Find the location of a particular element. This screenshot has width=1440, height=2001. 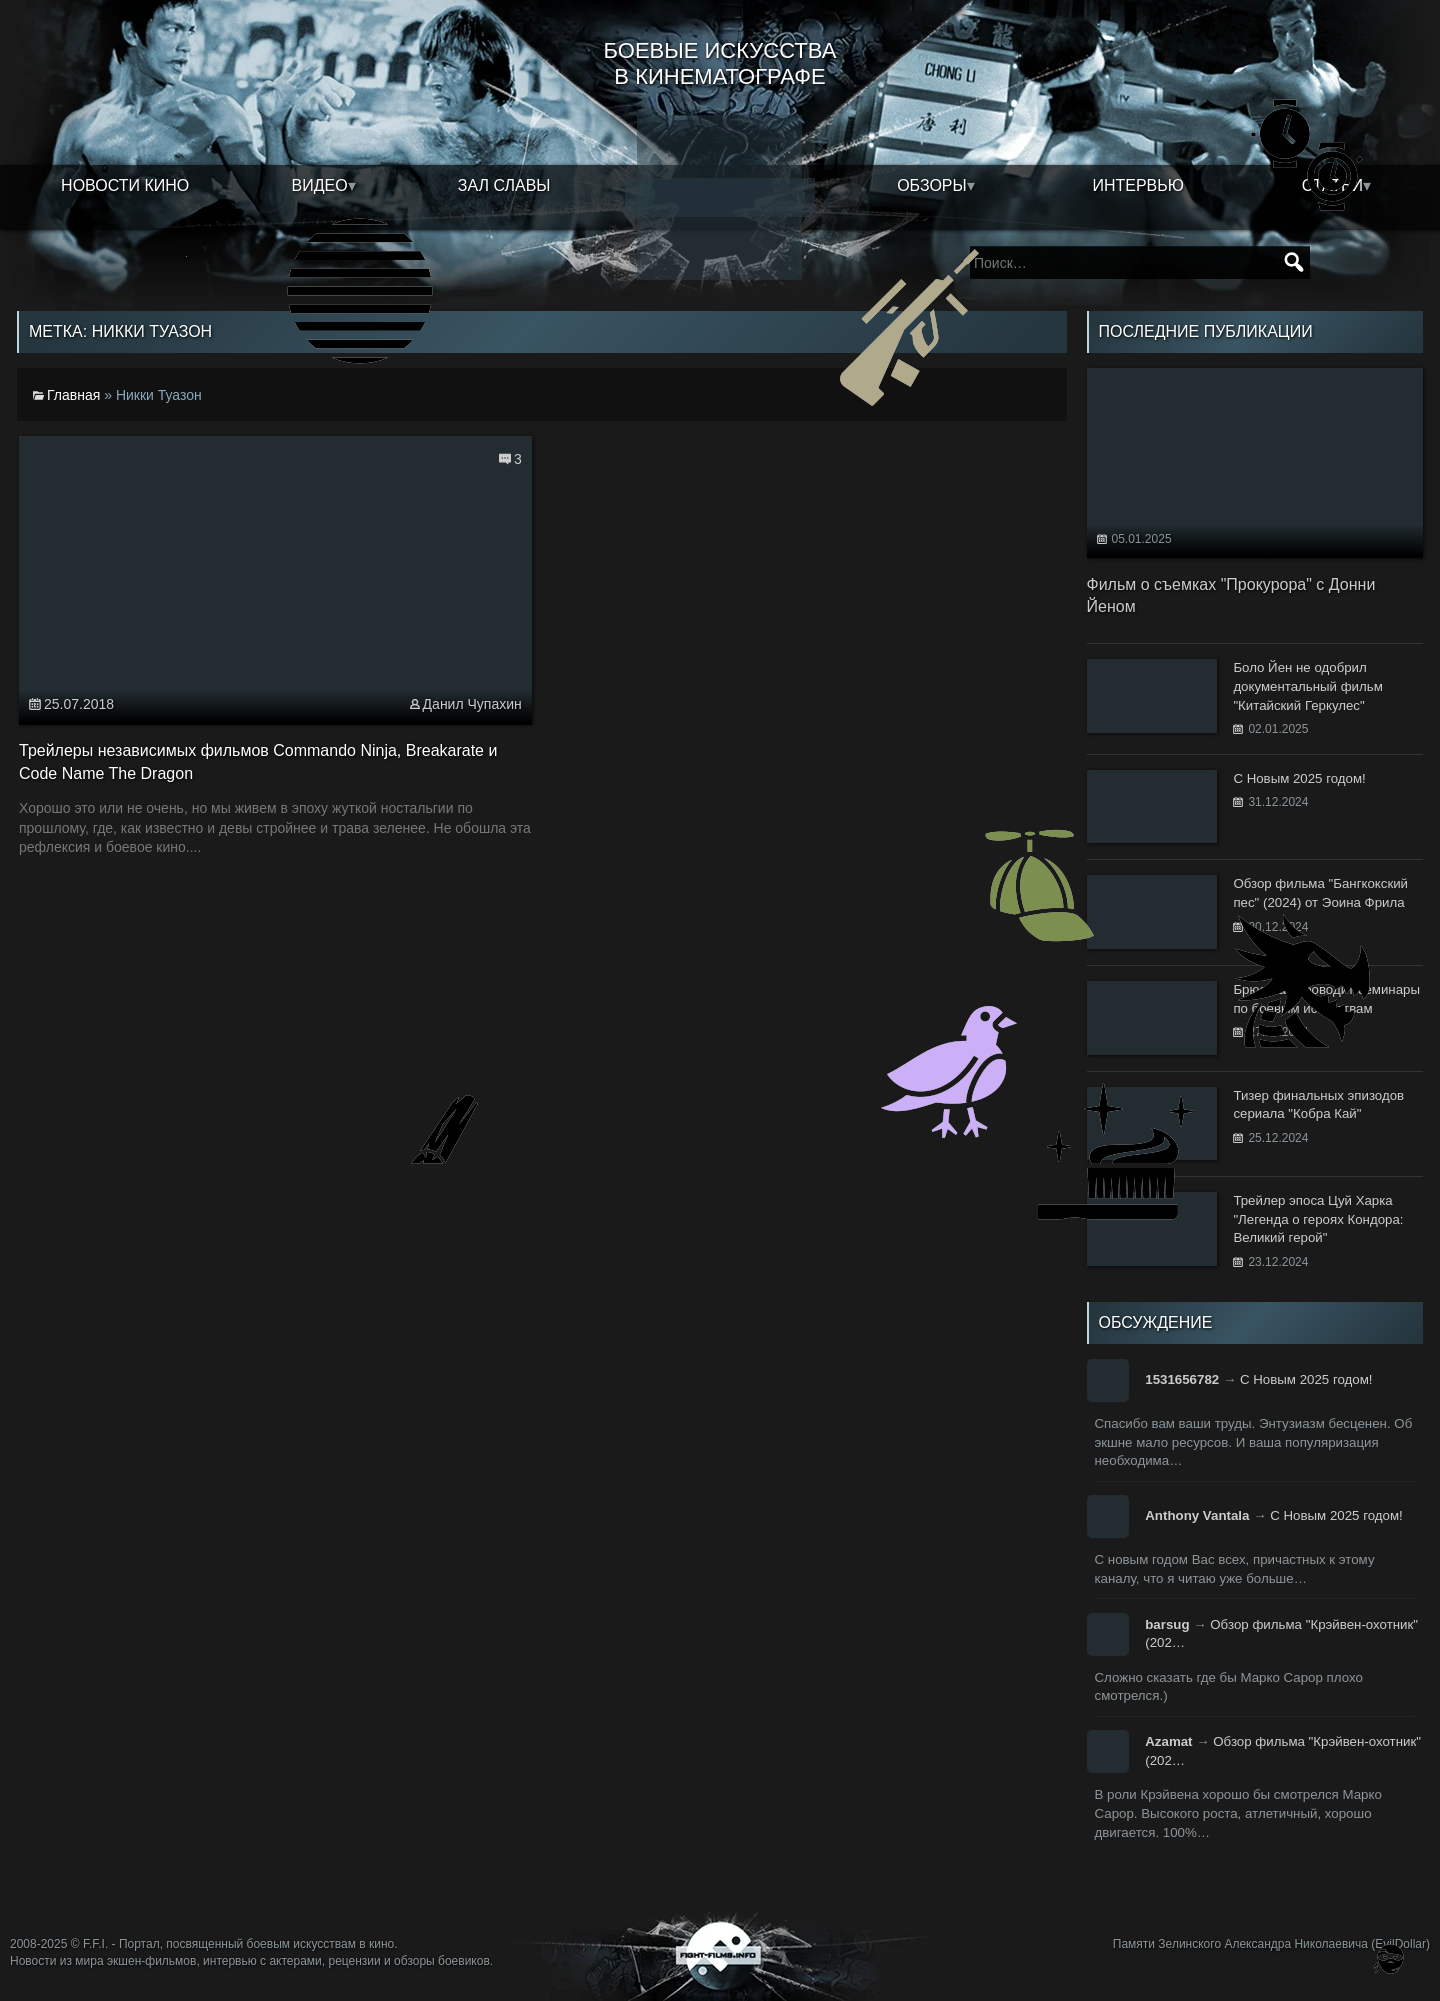

wood or lumber resource in a crafting game is located at coordinates (444, 1129).